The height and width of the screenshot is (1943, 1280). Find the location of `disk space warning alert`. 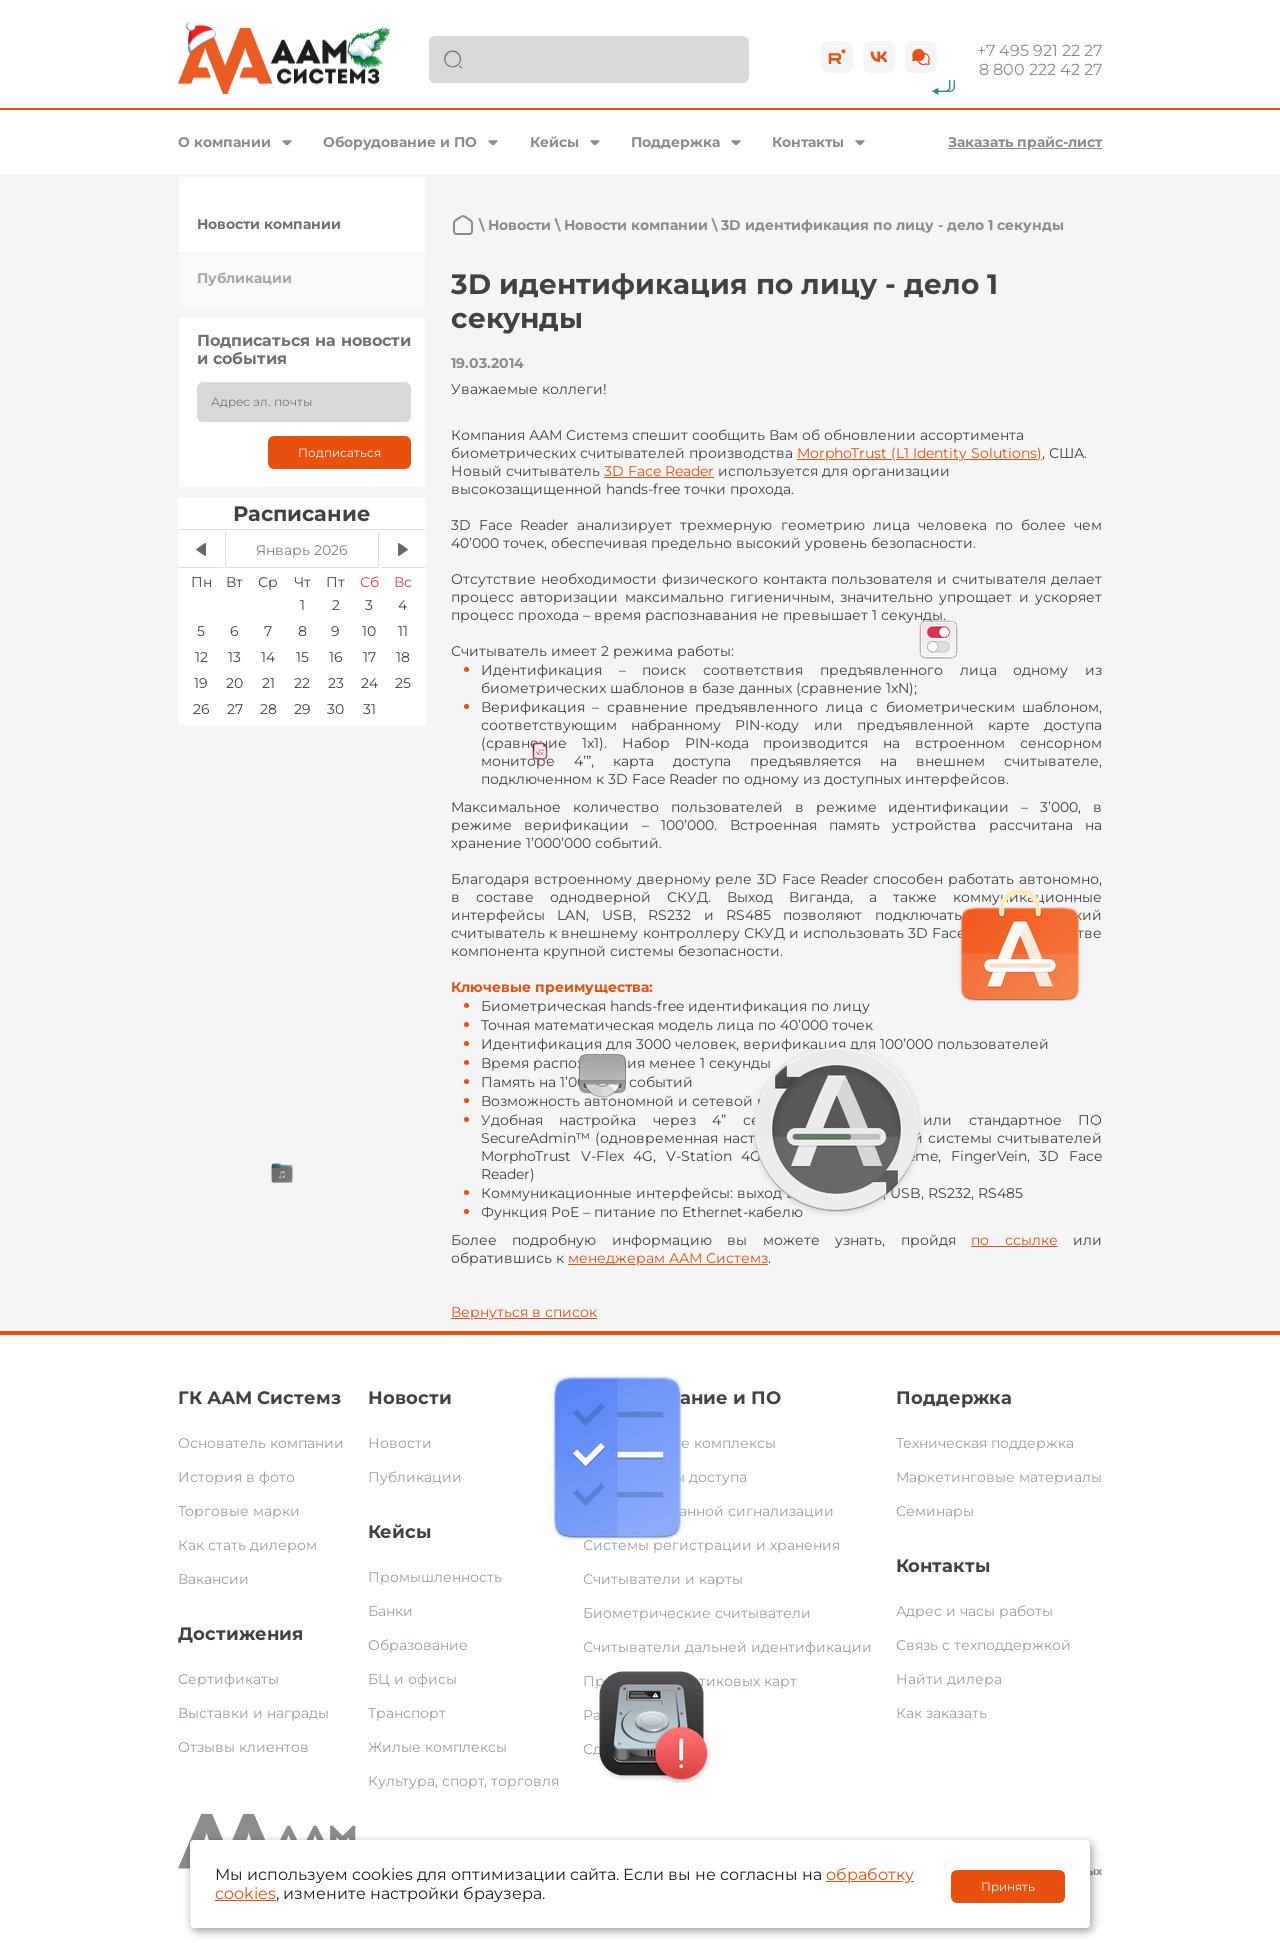

disk space warning alert is located at coordinates (651, 1723).